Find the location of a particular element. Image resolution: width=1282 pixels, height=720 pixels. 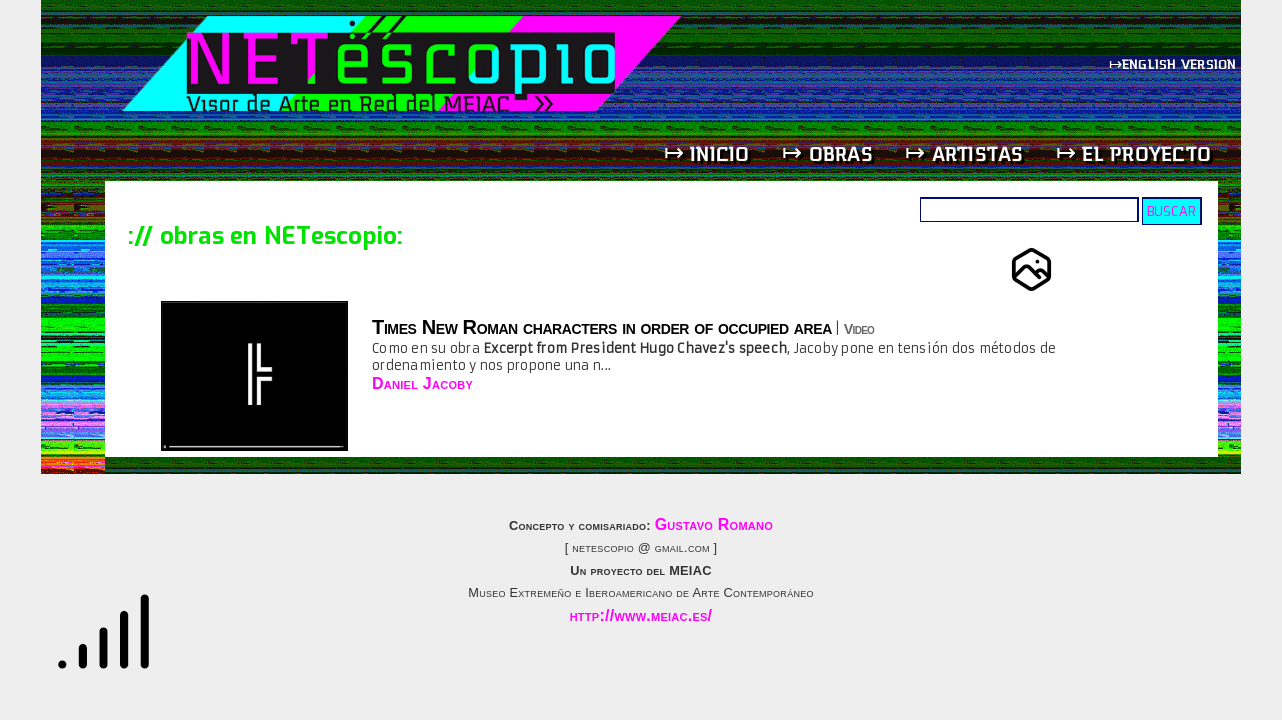

view photos in hexagonal frame is located at coordinates (1031, 269).